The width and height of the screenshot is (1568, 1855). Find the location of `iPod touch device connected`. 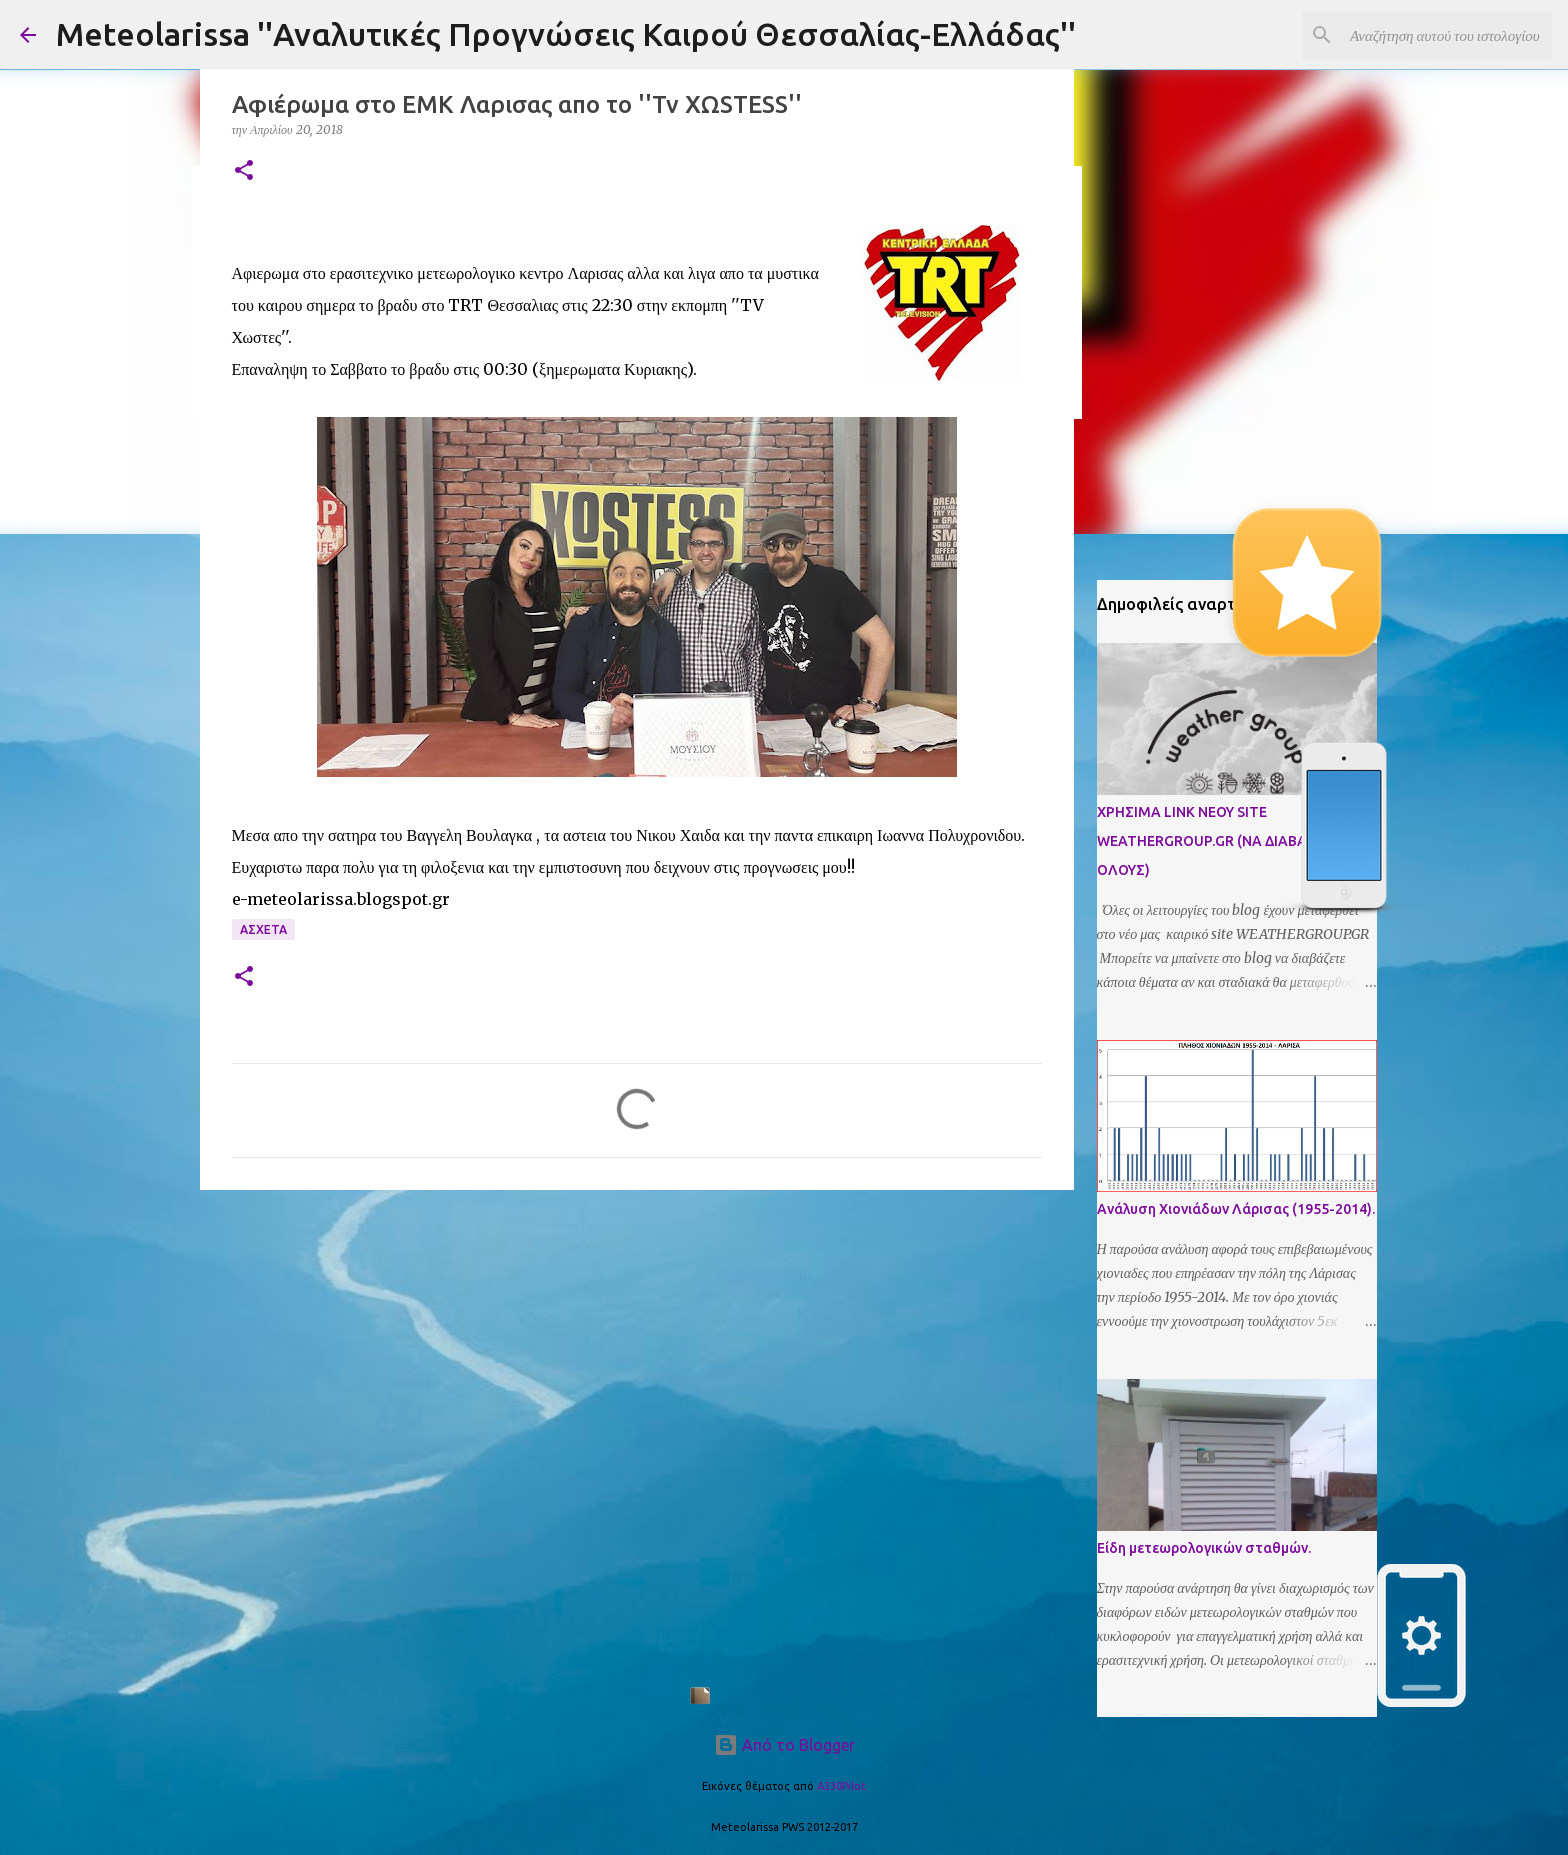

iPod touch device connected is located at coordinates (1344, 824).